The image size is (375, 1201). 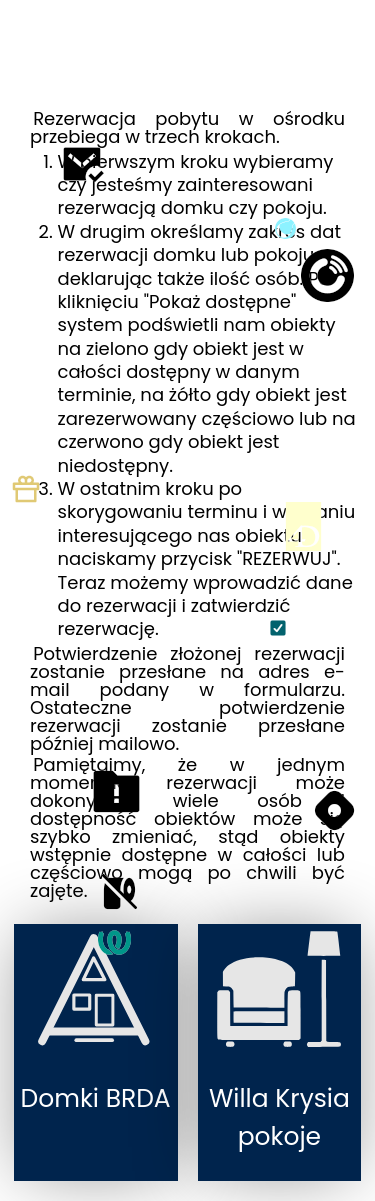 I want to click on folder contains items that need attention, so click(x=116, y=791).